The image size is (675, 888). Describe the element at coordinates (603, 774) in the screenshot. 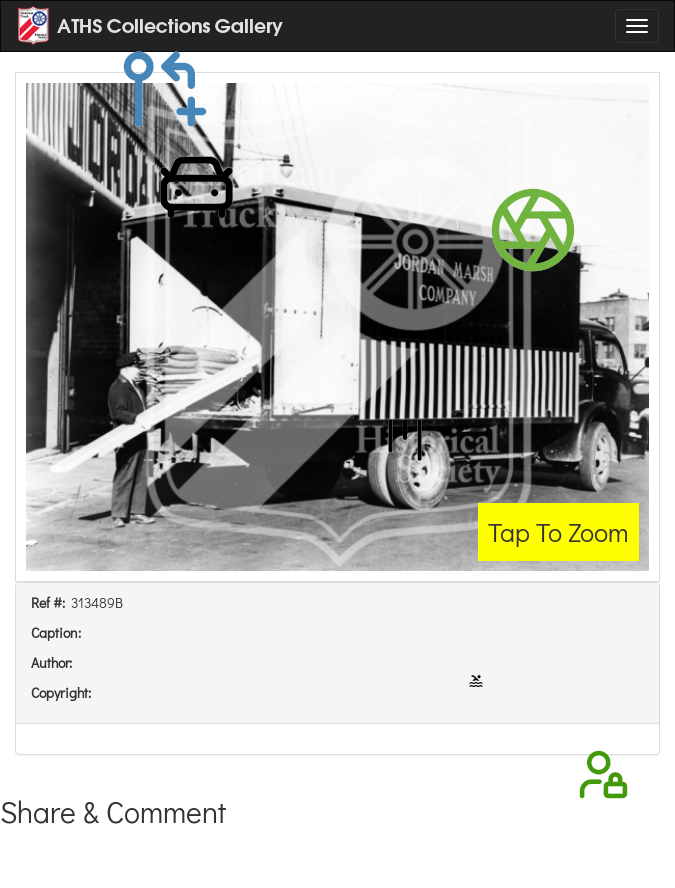

I see `lock or restrict a user account` at that location.